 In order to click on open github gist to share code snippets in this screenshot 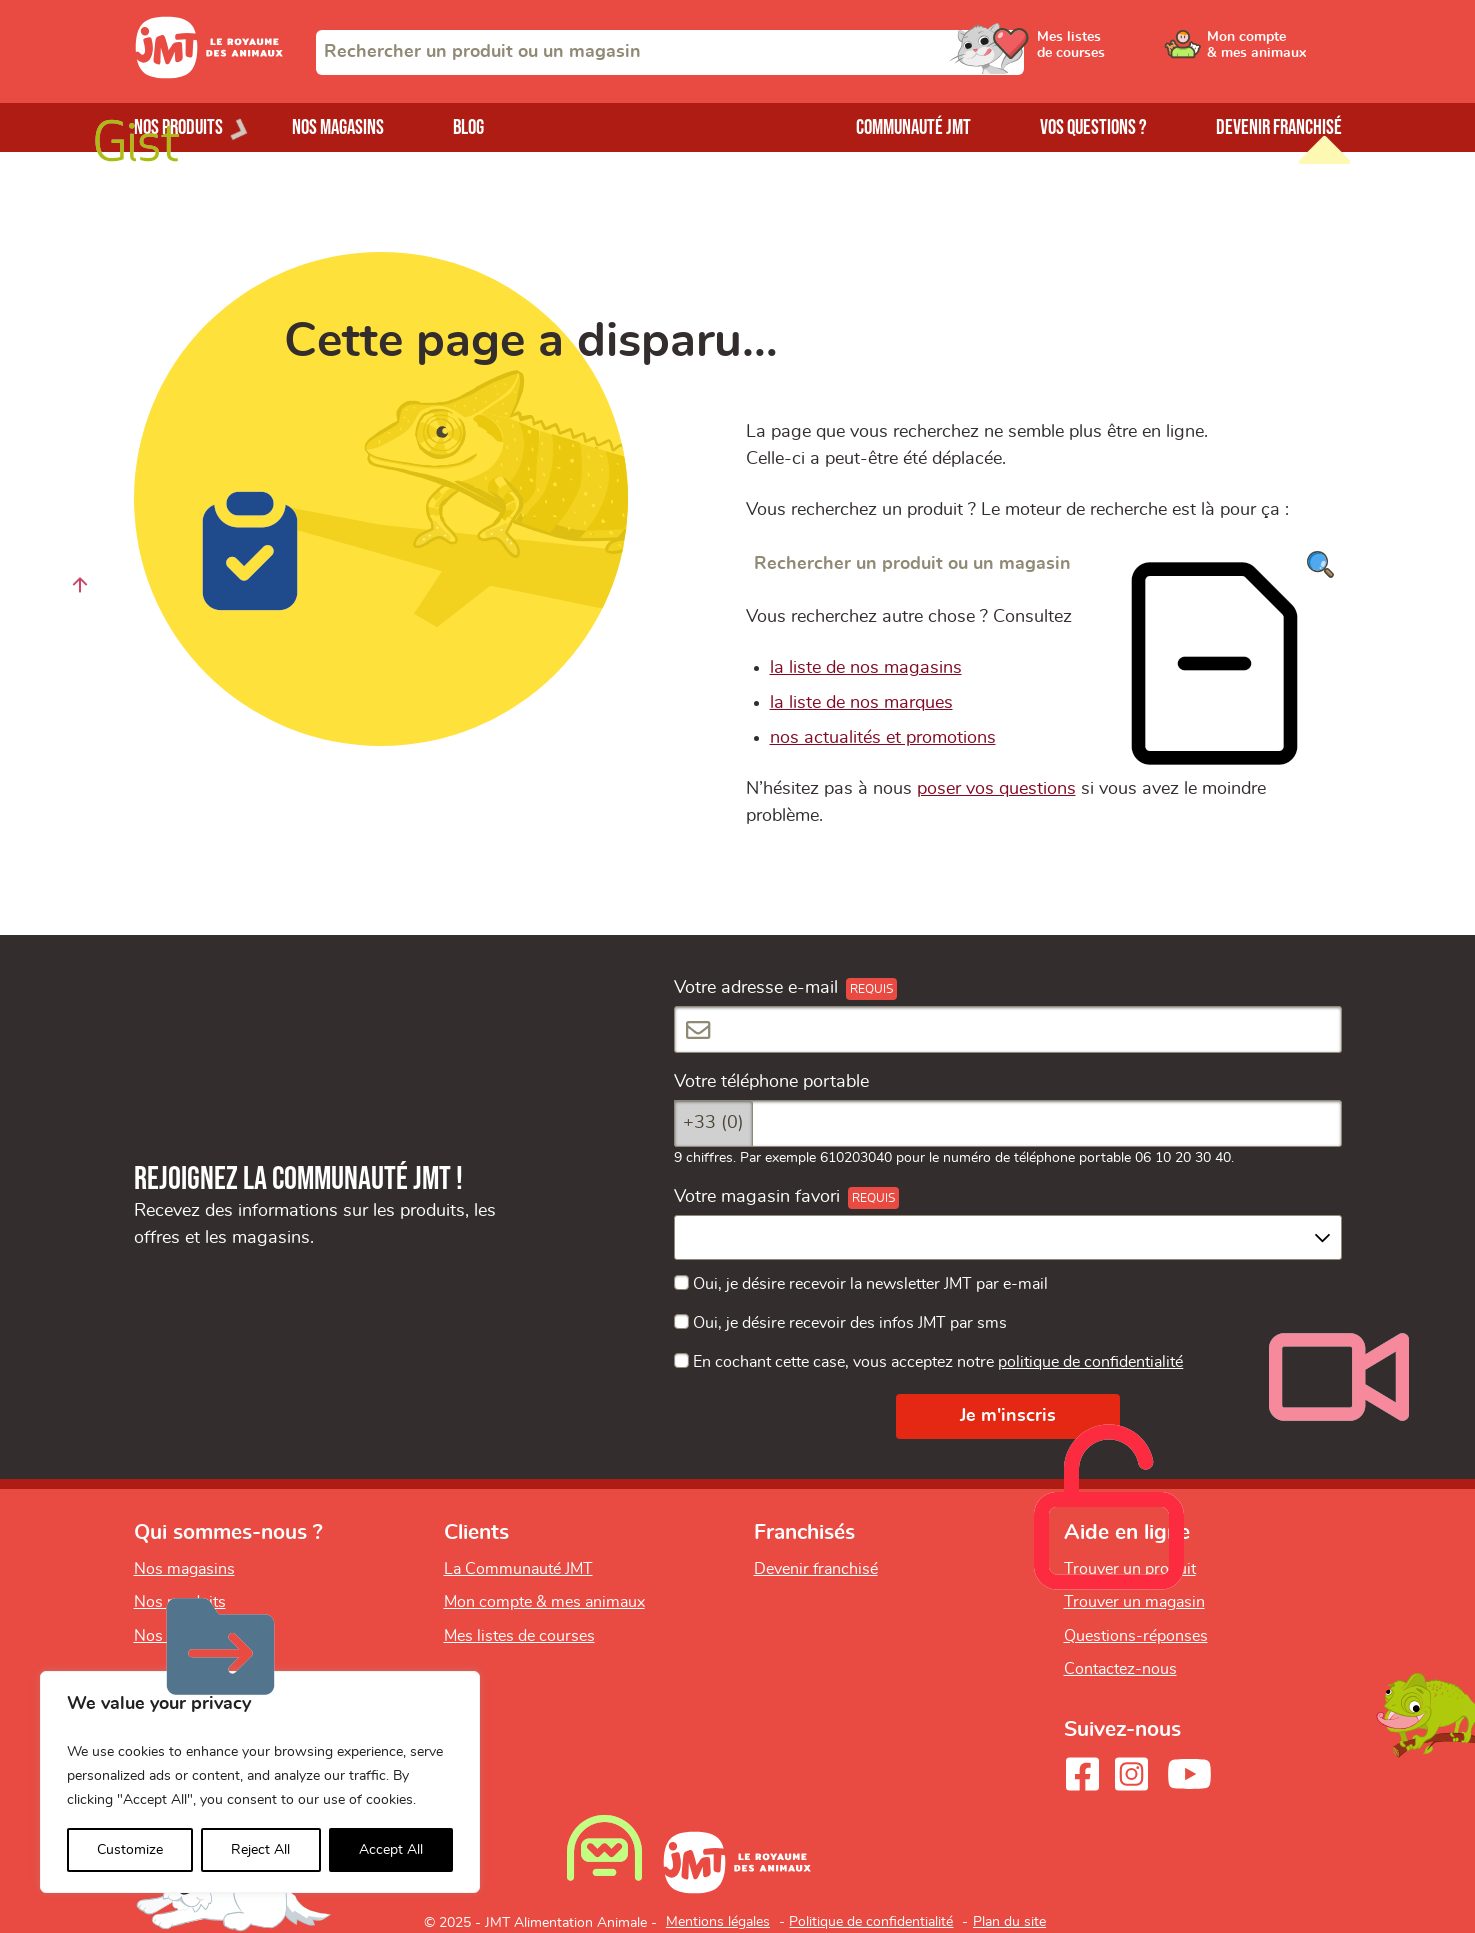, I will do `click(138, 140)`.